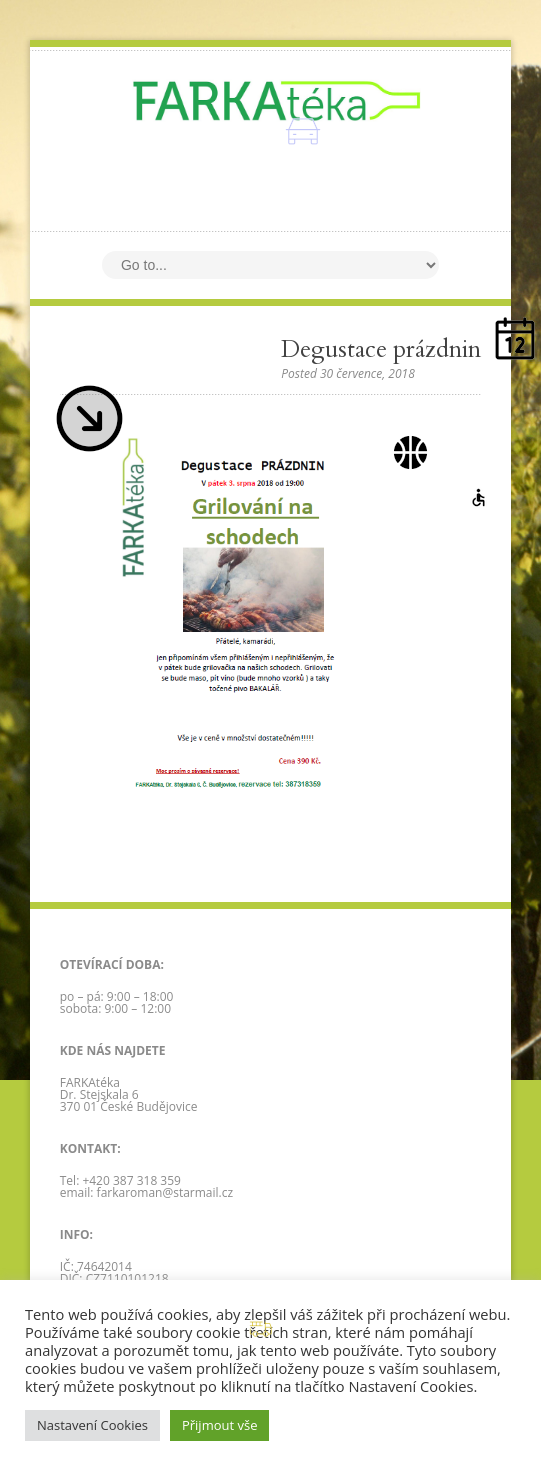 The image size is (541, 1471). What do you see at coordinates (303, 132) in the screenshot?
I see `access vehicle or car-related features` at bounding box center [303, 132].